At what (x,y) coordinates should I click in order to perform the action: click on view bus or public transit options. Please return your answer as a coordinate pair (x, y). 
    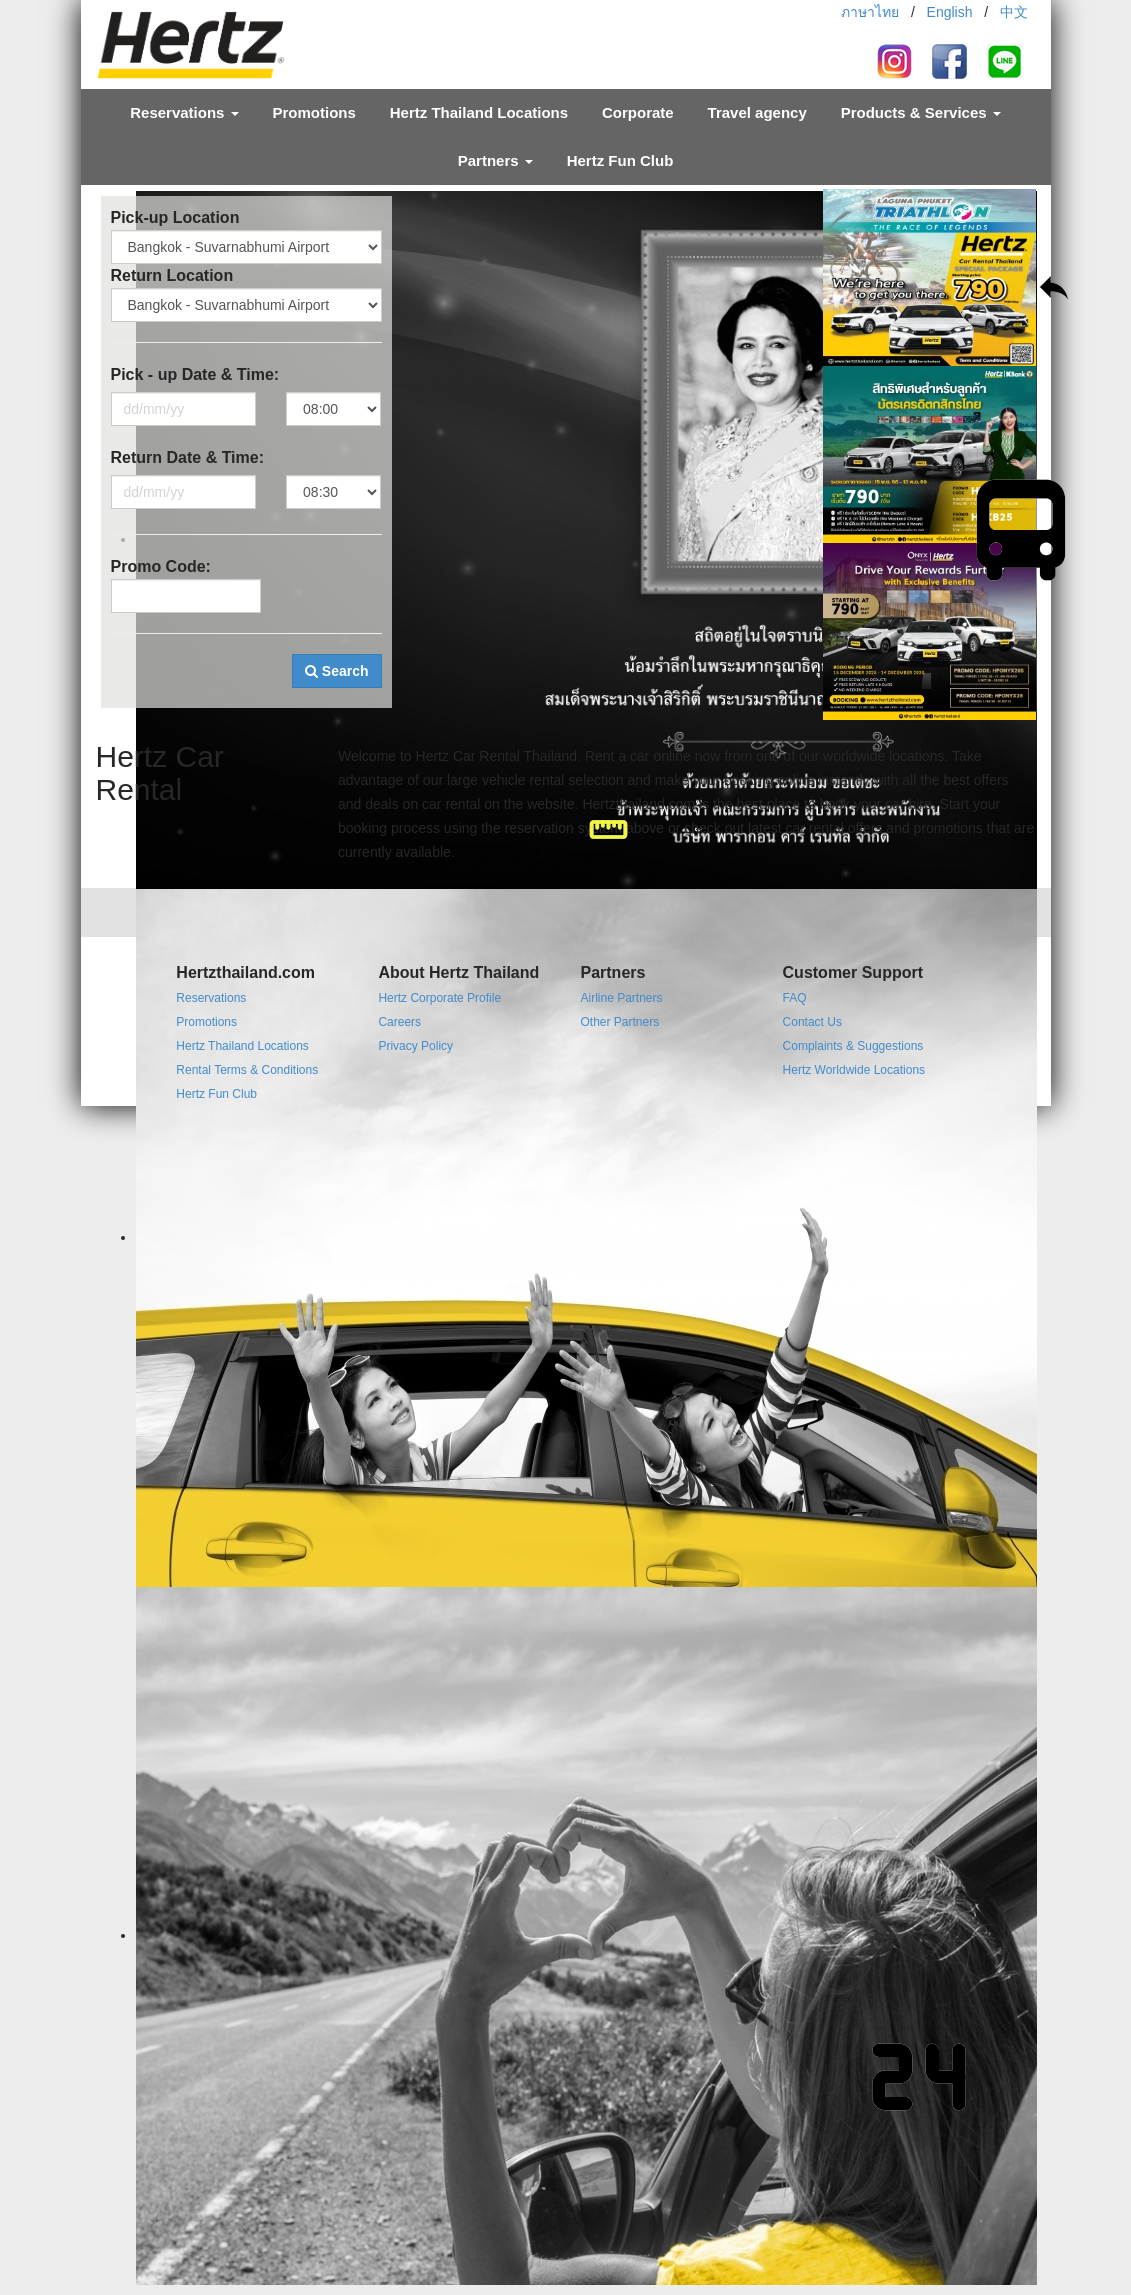
    Looking at the image, I should click on (1021, 530).